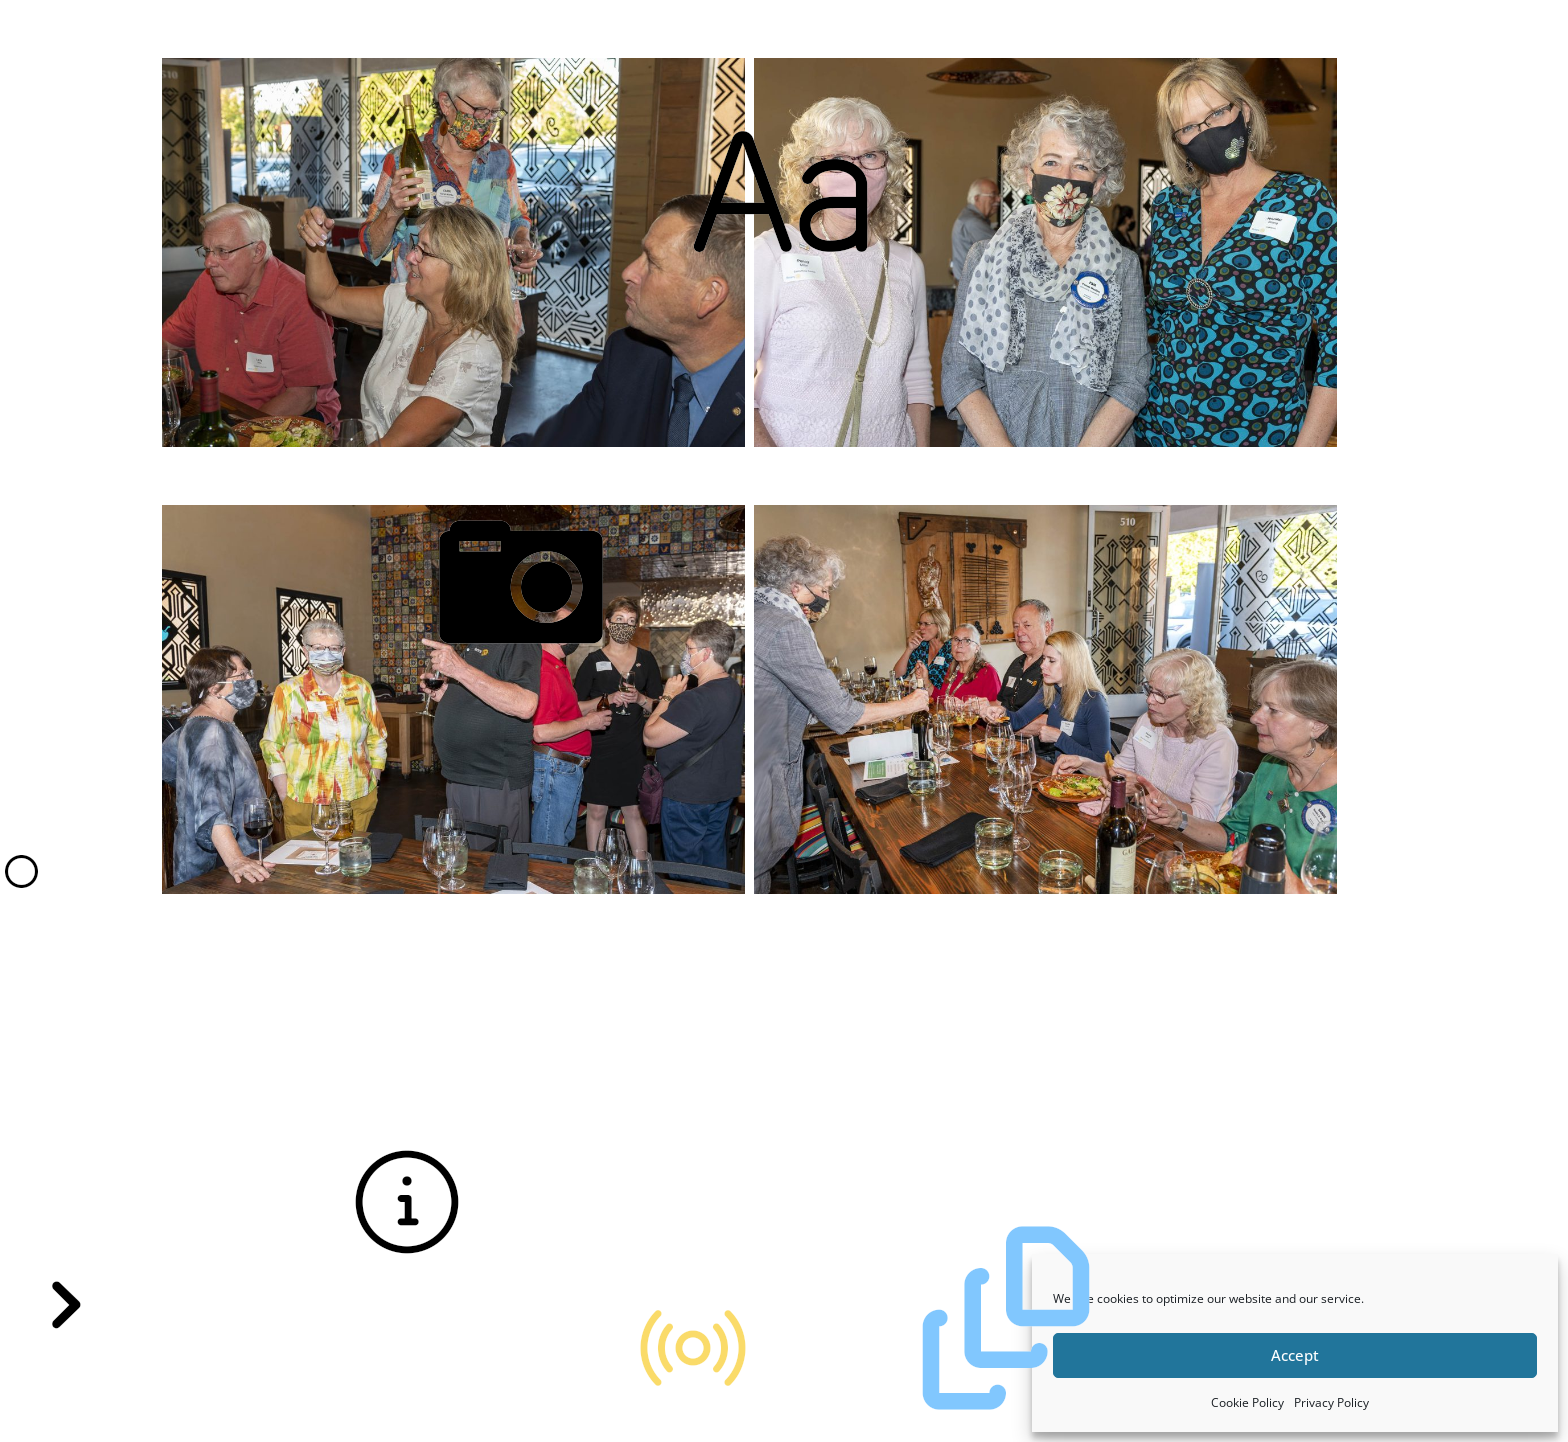  Describe the element at coordinates (21, 871) in the screenshot. I see `unselected radio button or checkbox option` at that location.